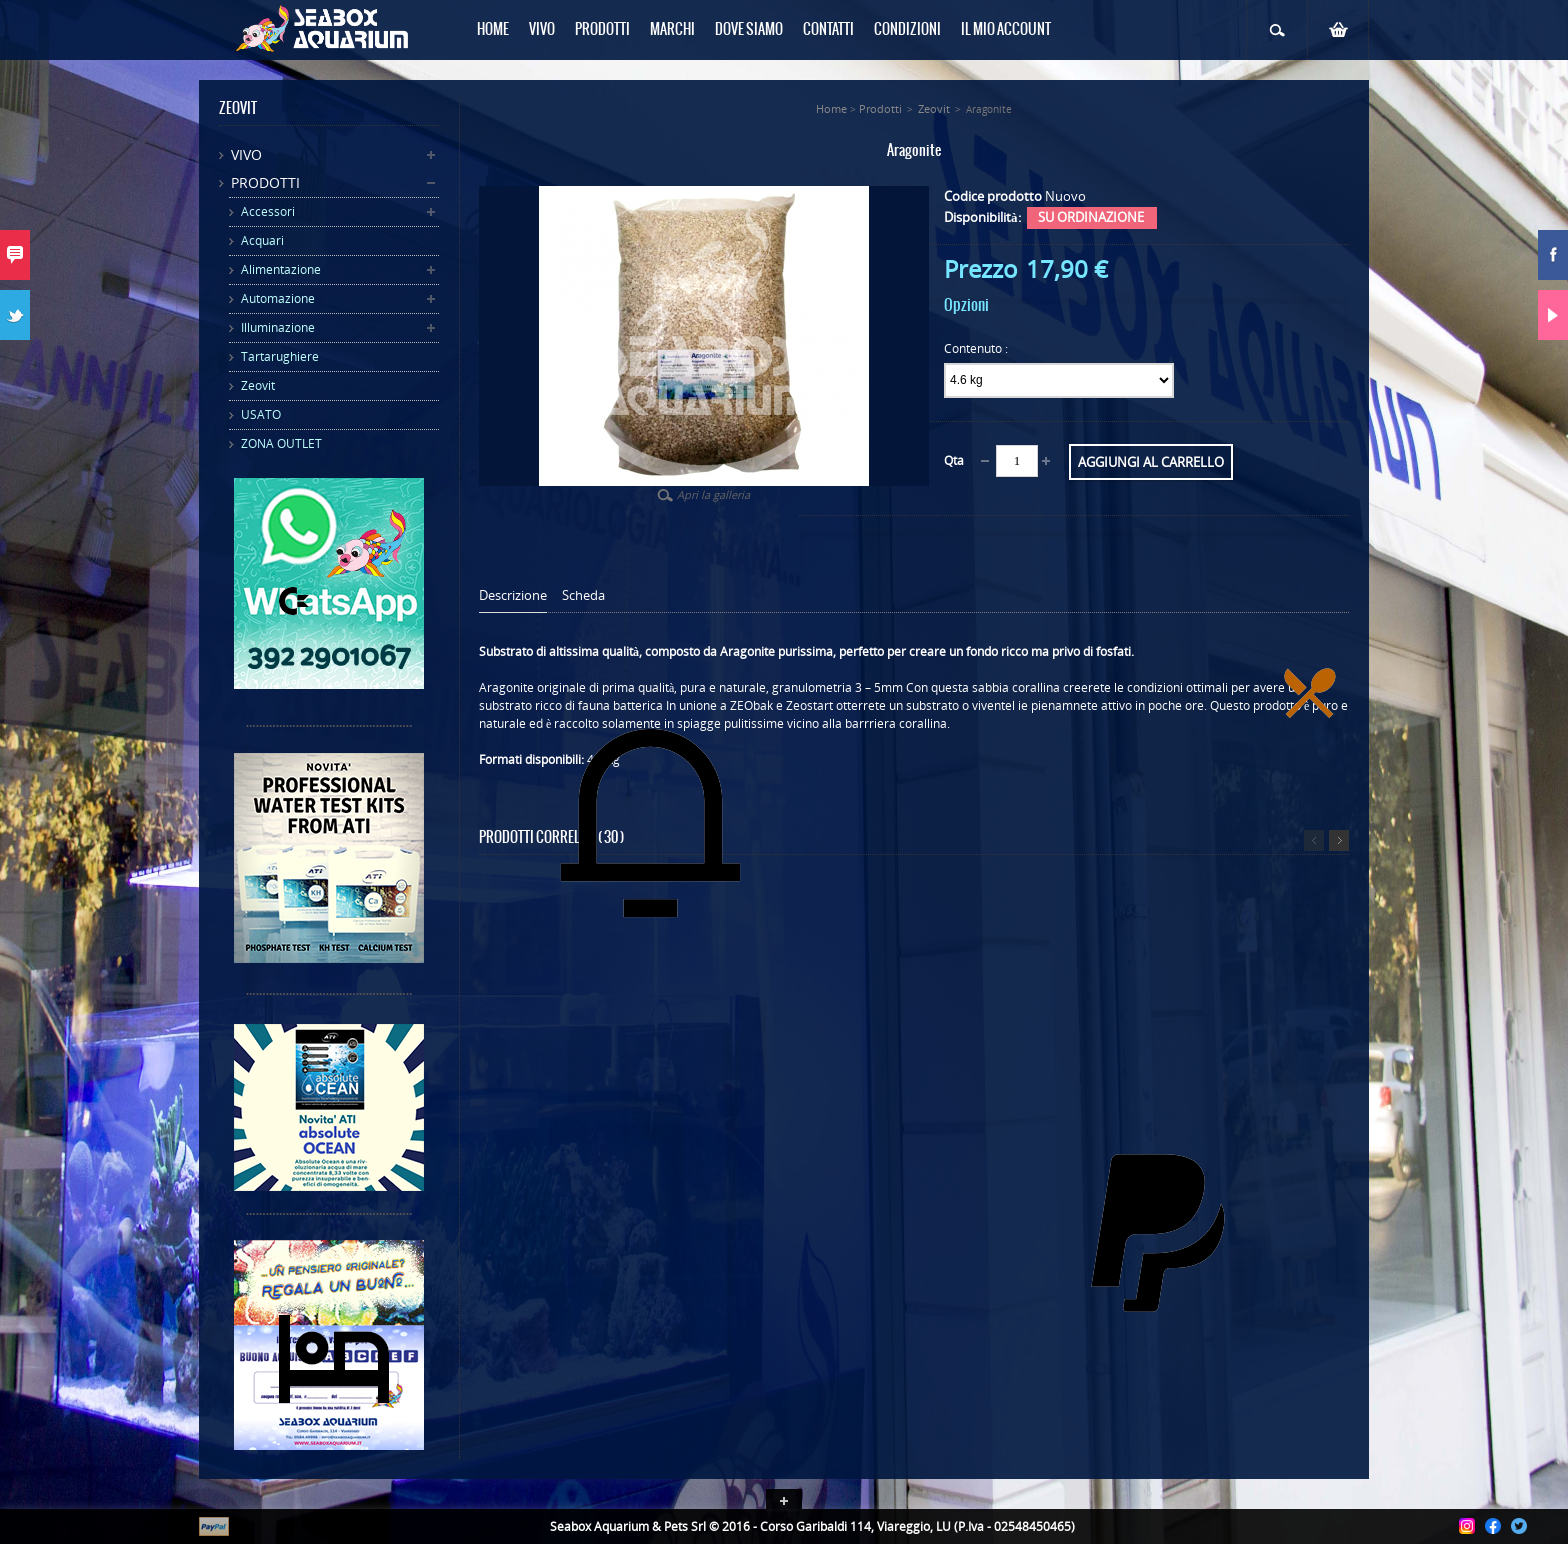  What do you see at coordinates (294, 601) in the screenshot?
I see `commodore brand logo` at bounding box center [294, 601].